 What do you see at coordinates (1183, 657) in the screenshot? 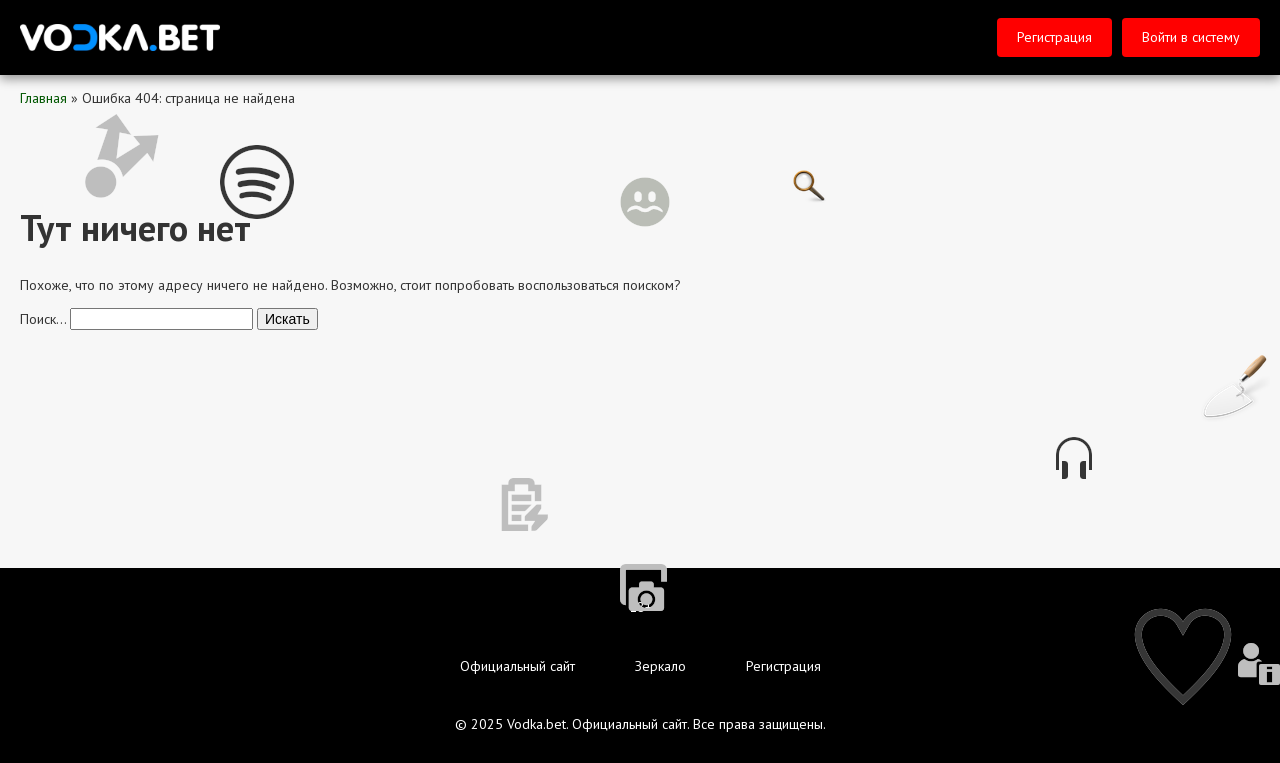
I see `add to favorites` at bounding box center [1183, 657].